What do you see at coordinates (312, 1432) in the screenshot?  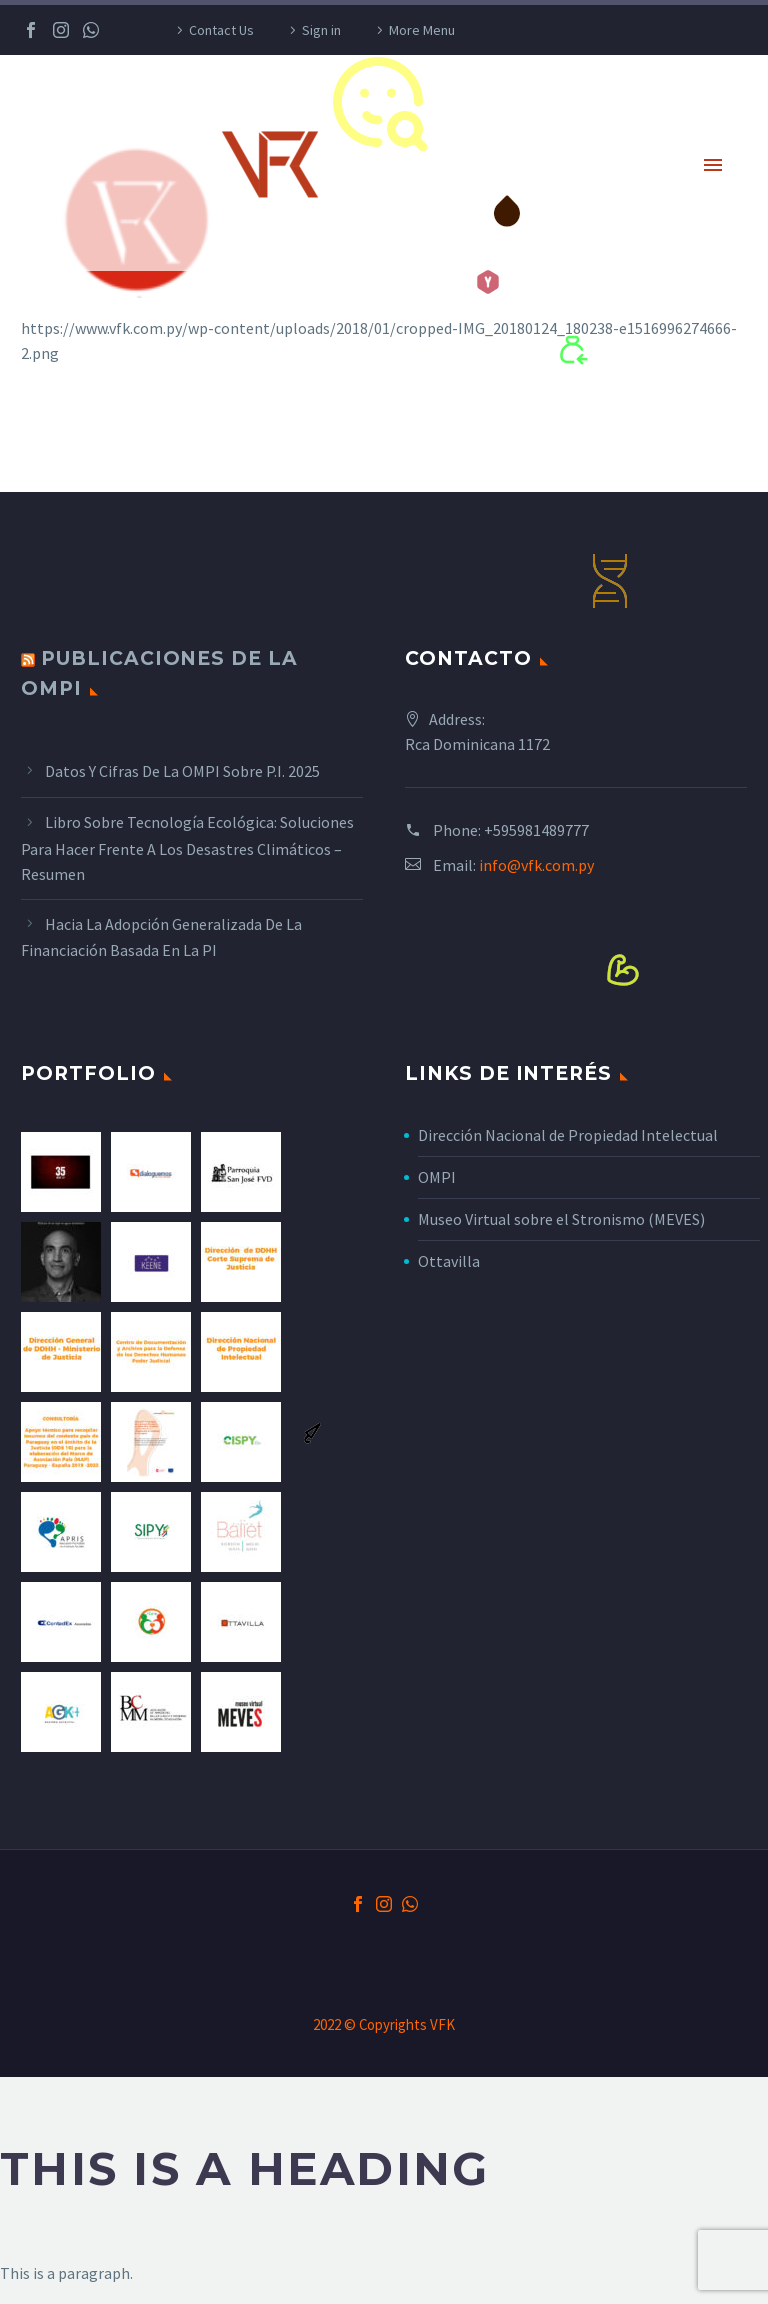 I see `indicates clear or dry weather conditions` at bounding box center [312, 1432].